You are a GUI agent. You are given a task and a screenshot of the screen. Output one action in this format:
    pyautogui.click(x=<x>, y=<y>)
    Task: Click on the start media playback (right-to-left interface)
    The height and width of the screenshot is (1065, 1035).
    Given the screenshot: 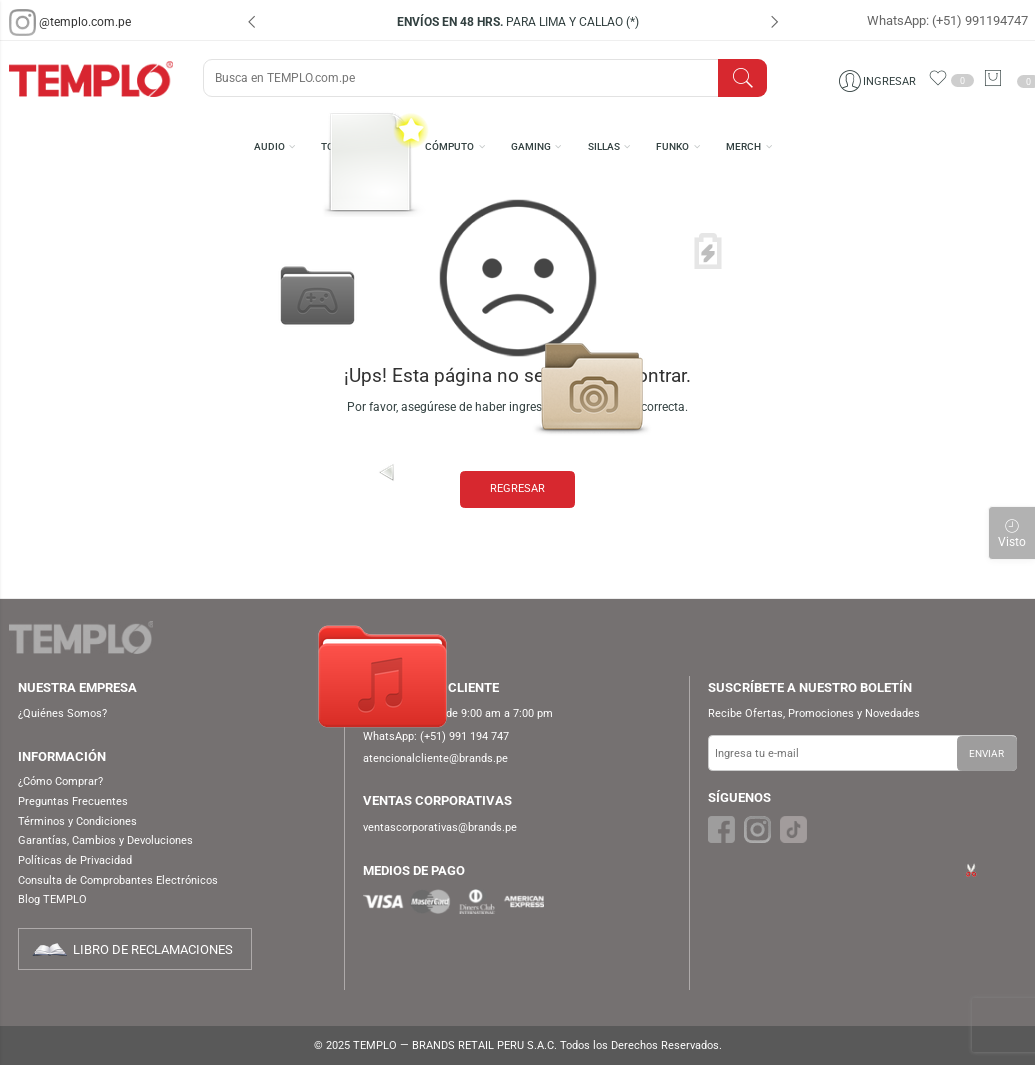 What is the action you would take?
    pyautogui.click(x=386, y=472)
    